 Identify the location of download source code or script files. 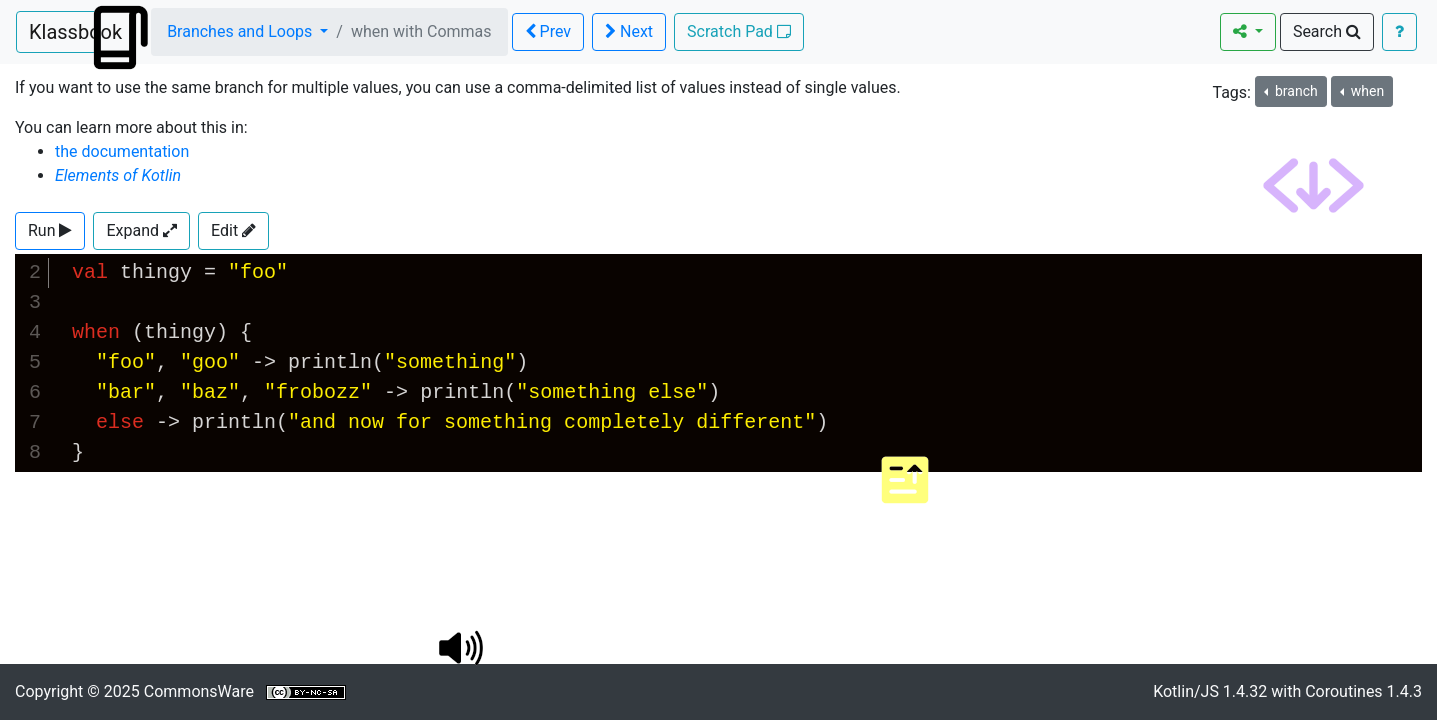
(1313, 185).